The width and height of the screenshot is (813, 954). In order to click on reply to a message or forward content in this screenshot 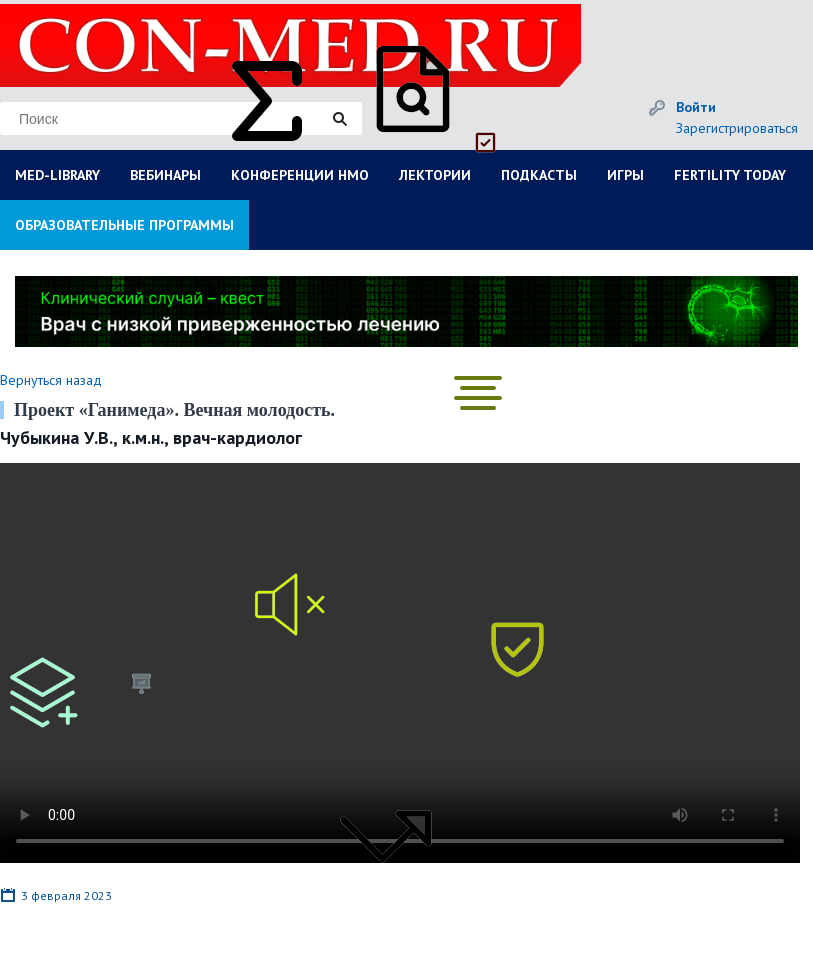, I will do `click(386, 833)`.